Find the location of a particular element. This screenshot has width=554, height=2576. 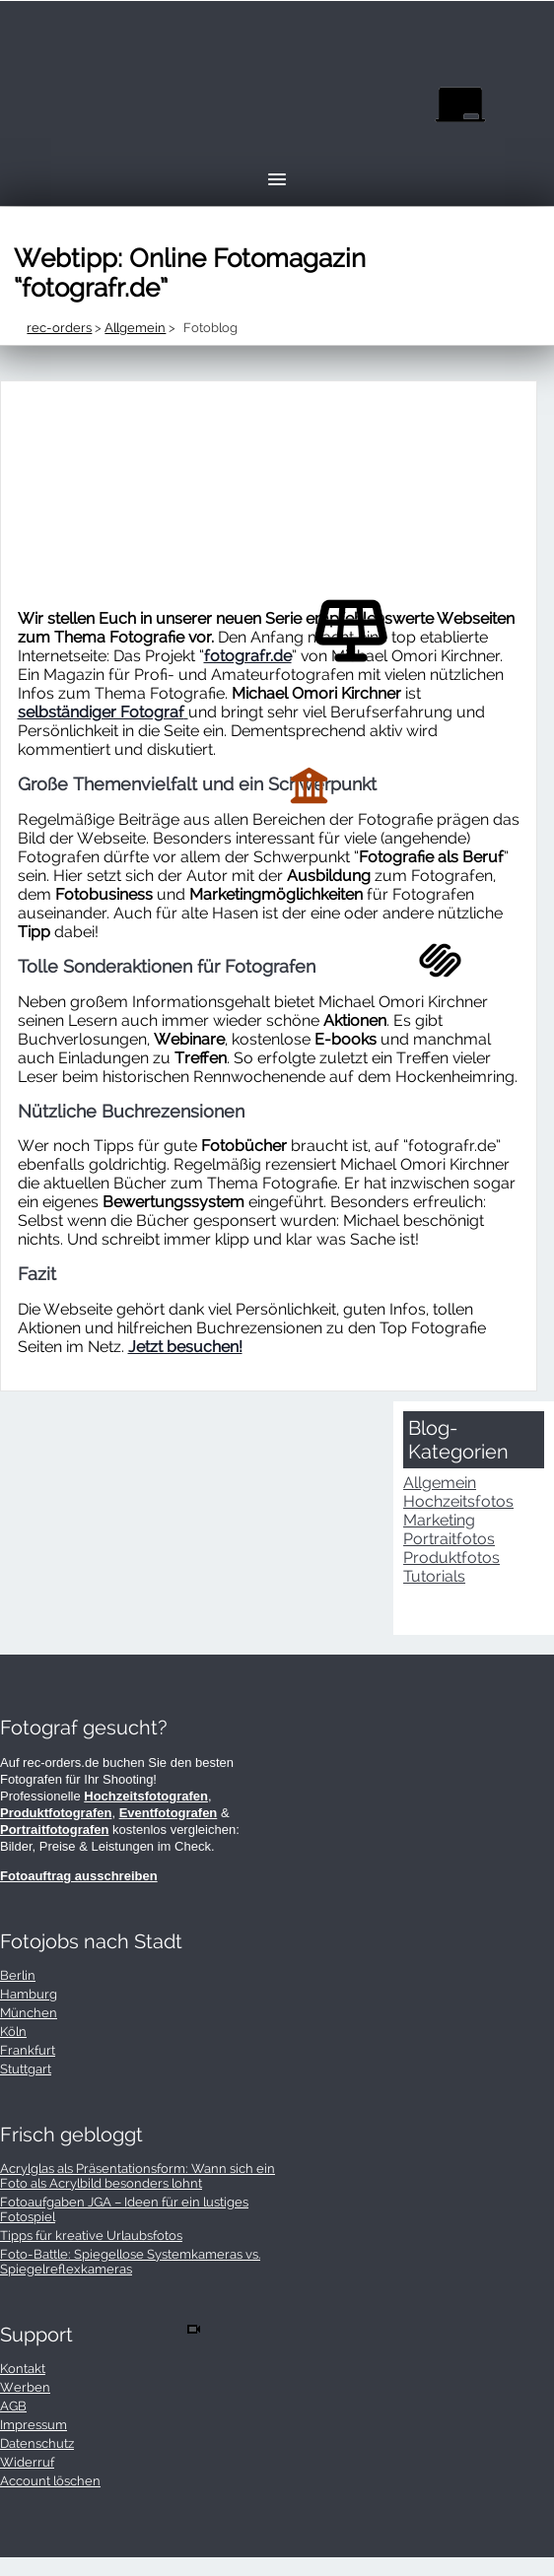

access solar energy or power settings is located at coordinates (351, 629).